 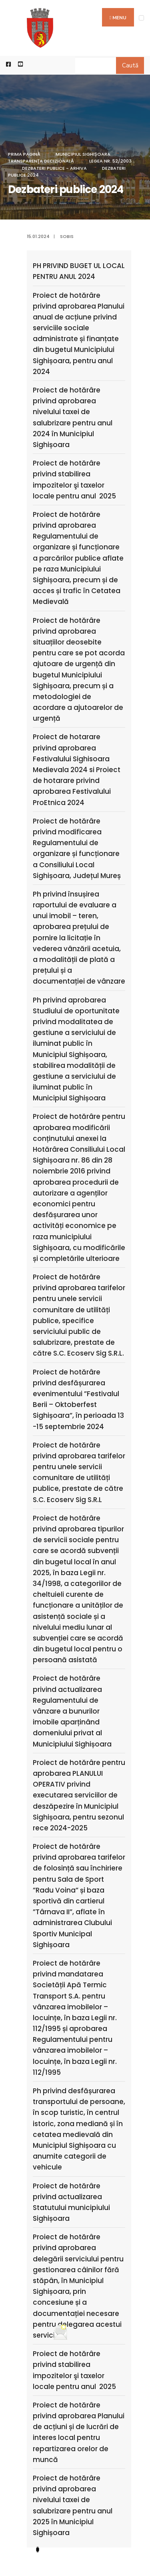 What do you see at coordinates (38, 2550) in the screenshot?
I see `manage your connected Apple Watch SE` at bounding box center [38, 2550].